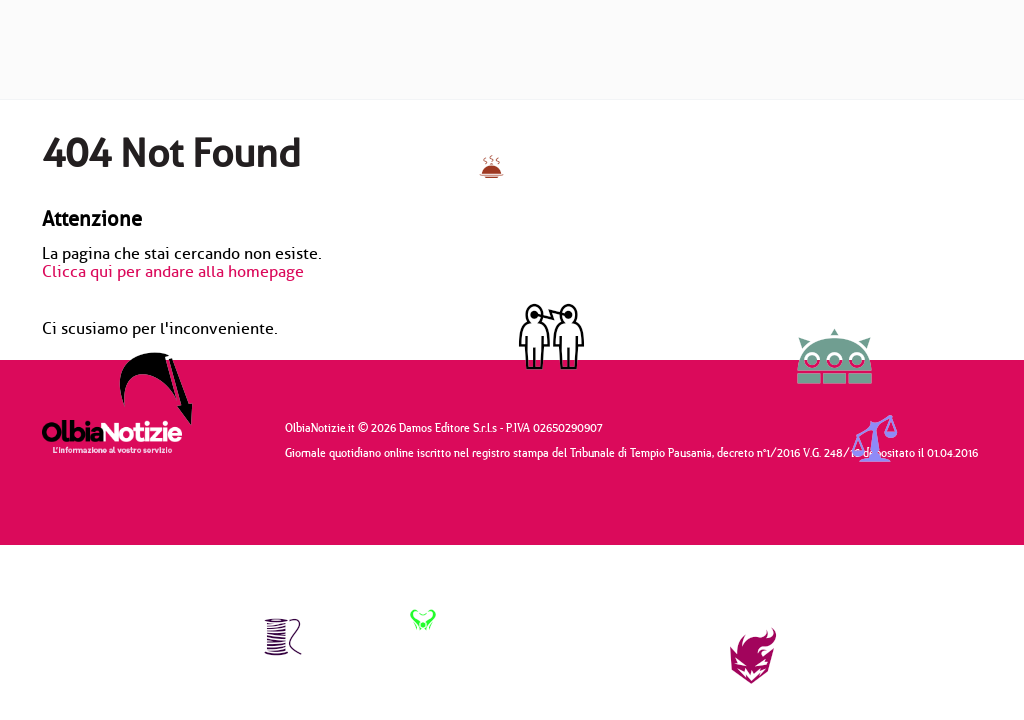  Describe the element at coordinates (551, 336) in the screenshot. I see `indicates mind-link or telepathic communication feature` at that location.